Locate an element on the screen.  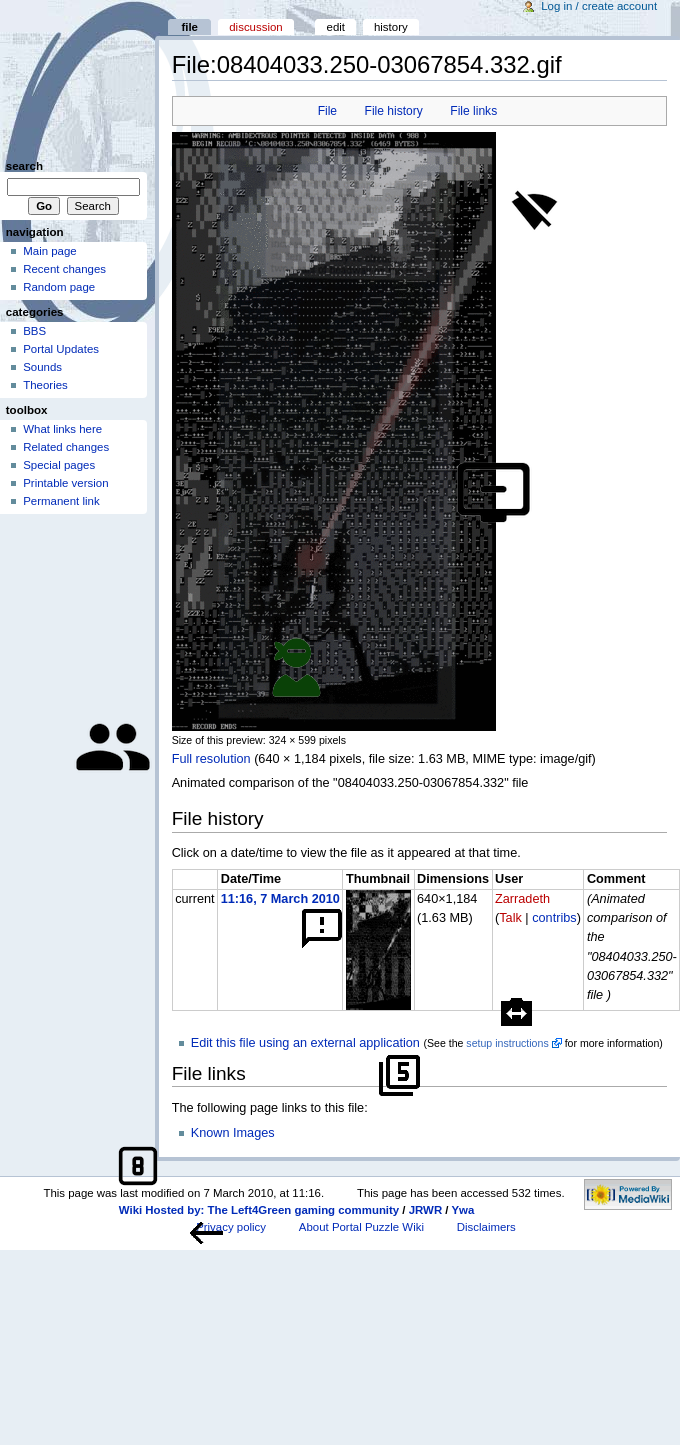
navigate back or return to previous screen is located at coordinates (206, 1233).